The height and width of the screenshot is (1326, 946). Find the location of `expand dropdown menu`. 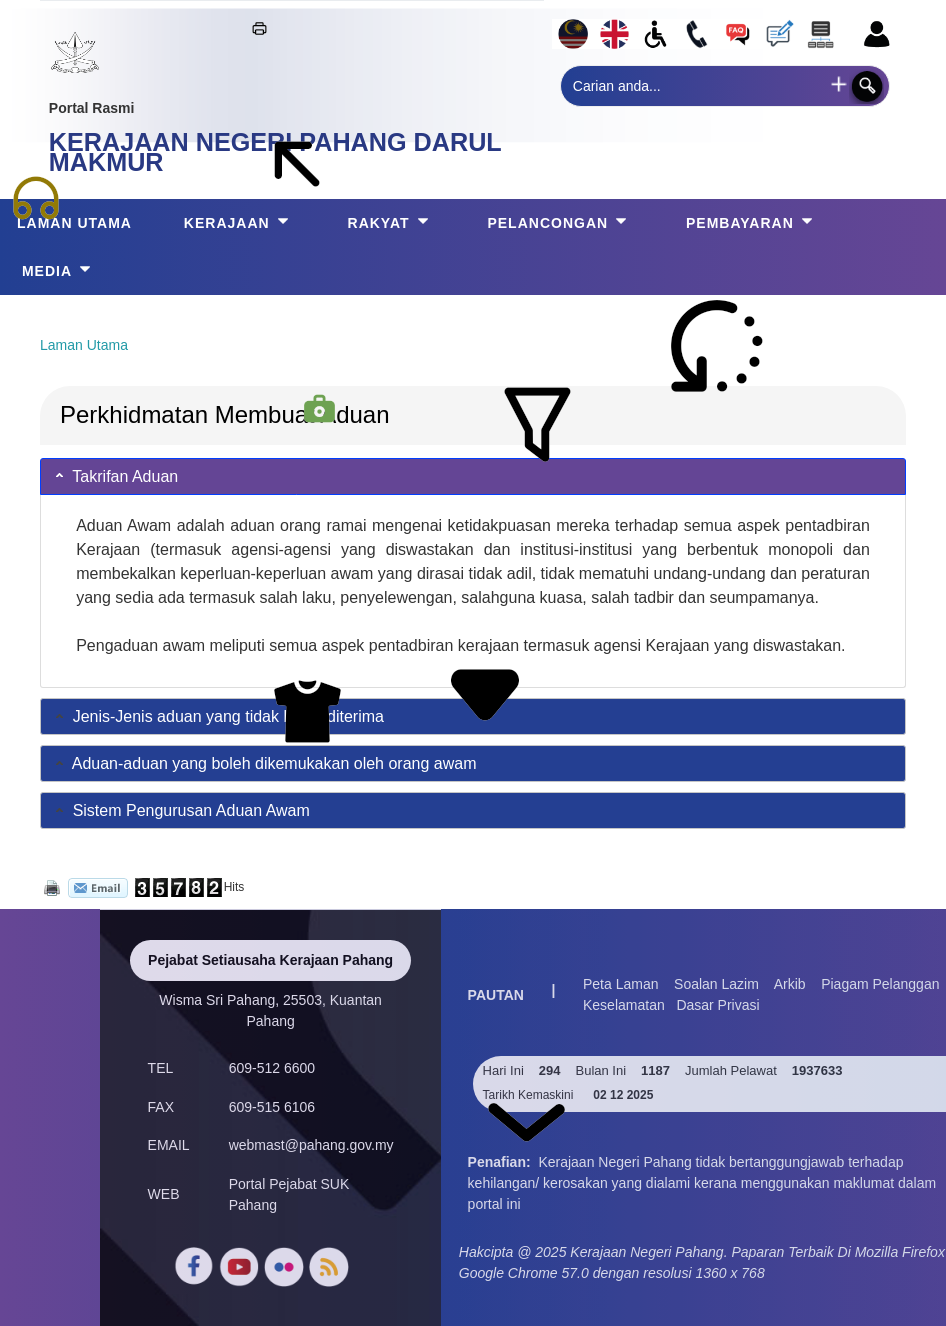

expand dropdown menu is located at coordinates (485, 692).